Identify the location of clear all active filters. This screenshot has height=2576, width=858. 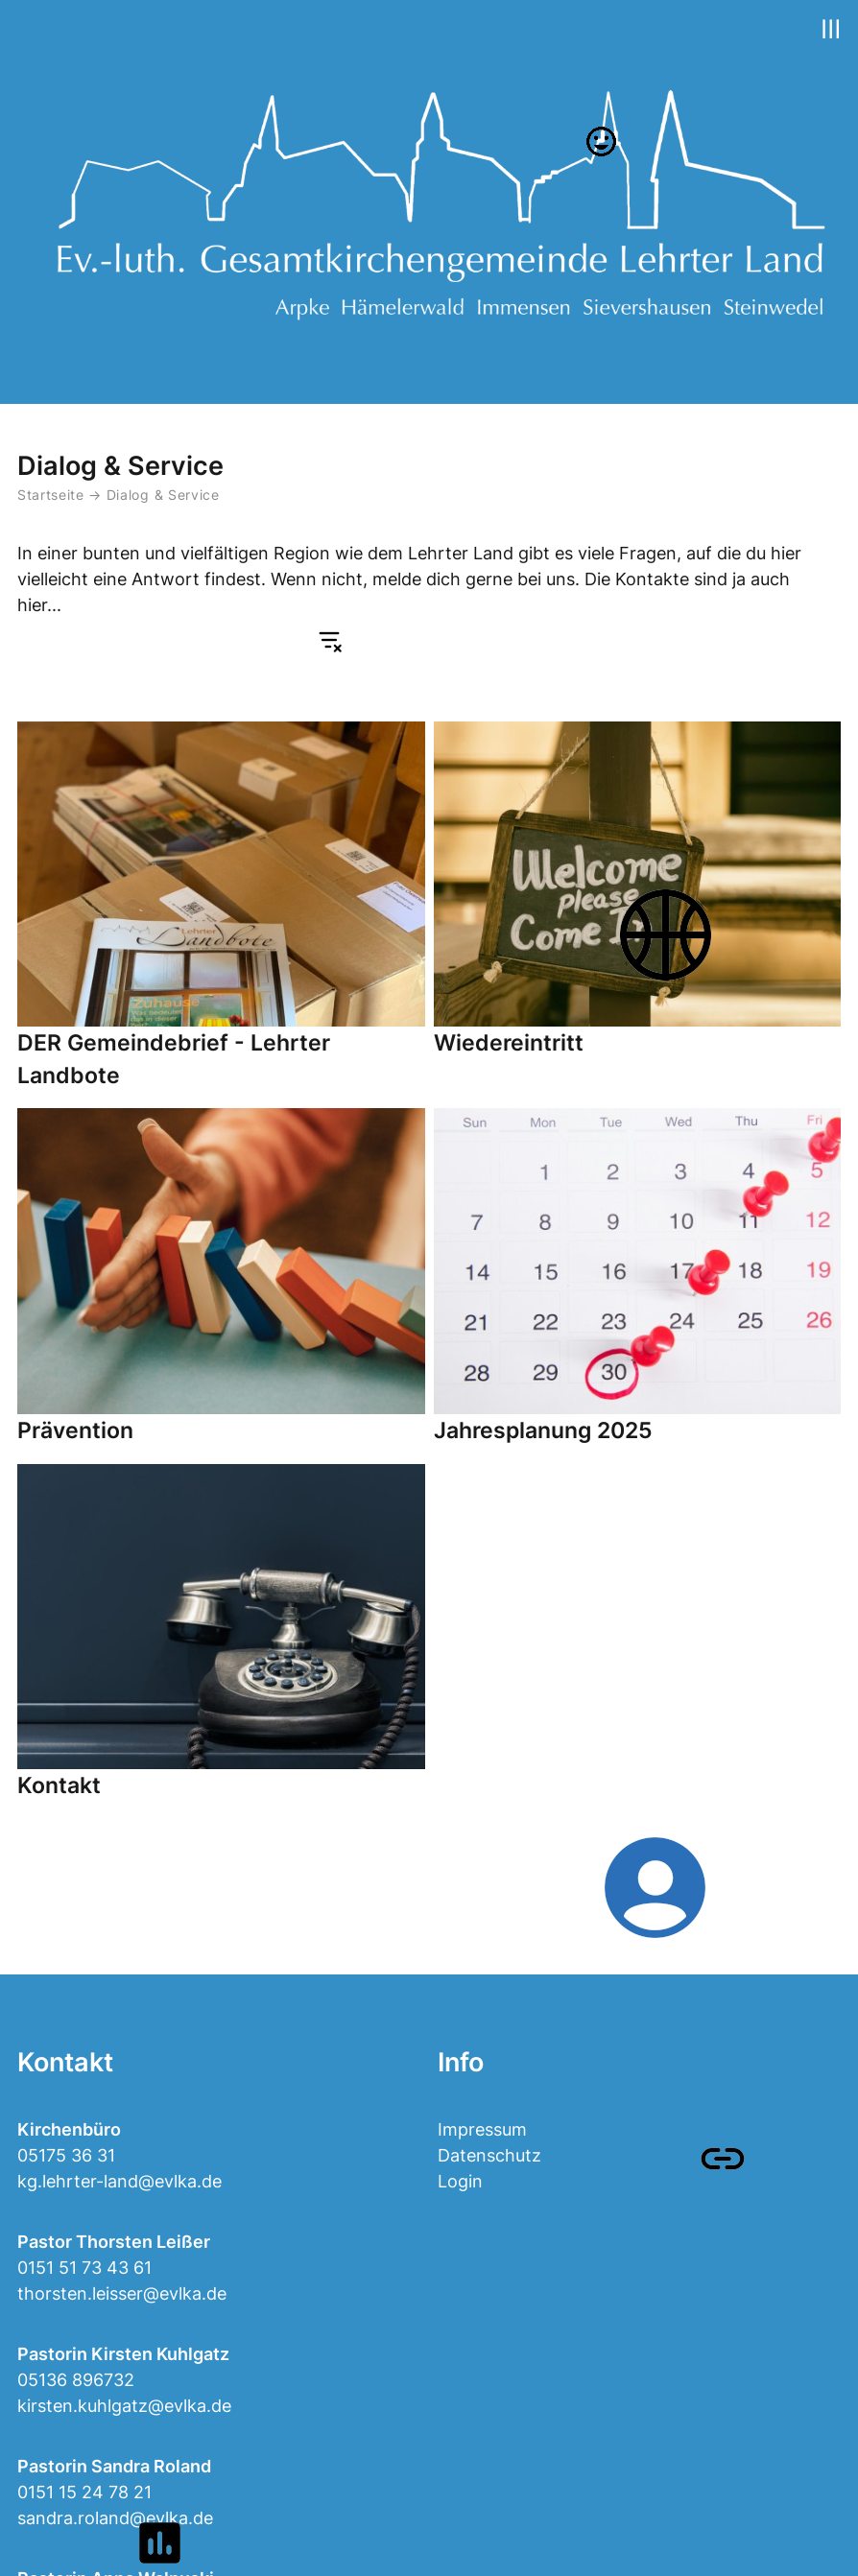
(329, 640).